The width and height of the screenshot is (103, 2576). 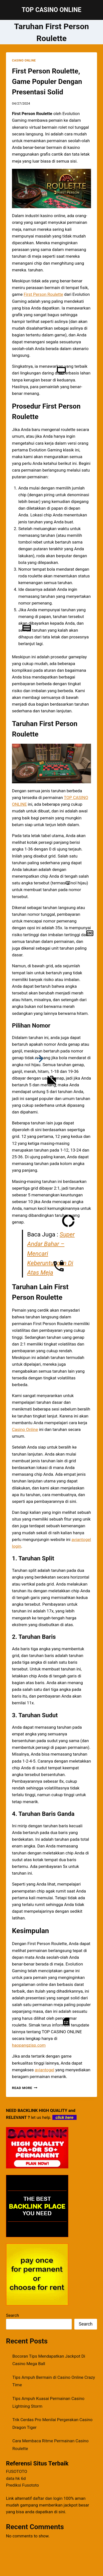 What do you see at coordinates (59, 1266) in the screenshot?
I see `indicates phone or call features are locked` at bounding box center [59, 1266].